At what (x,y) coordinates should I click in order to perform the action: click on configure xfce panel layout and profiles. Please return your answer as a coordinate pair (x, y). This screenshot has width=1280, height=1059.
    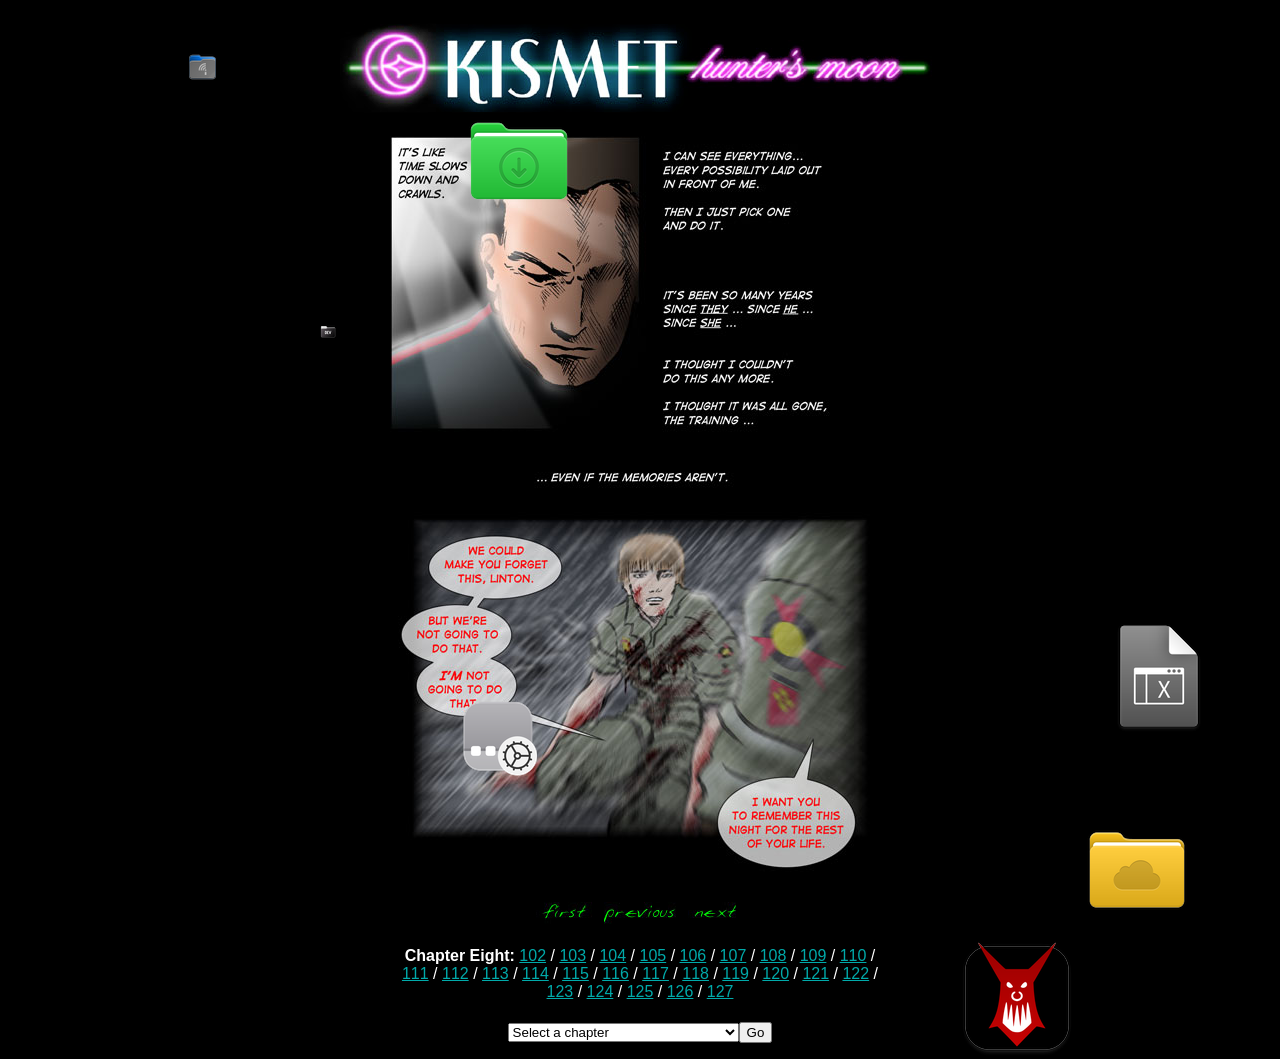
    Looking at the image, I should click on (498, 737).